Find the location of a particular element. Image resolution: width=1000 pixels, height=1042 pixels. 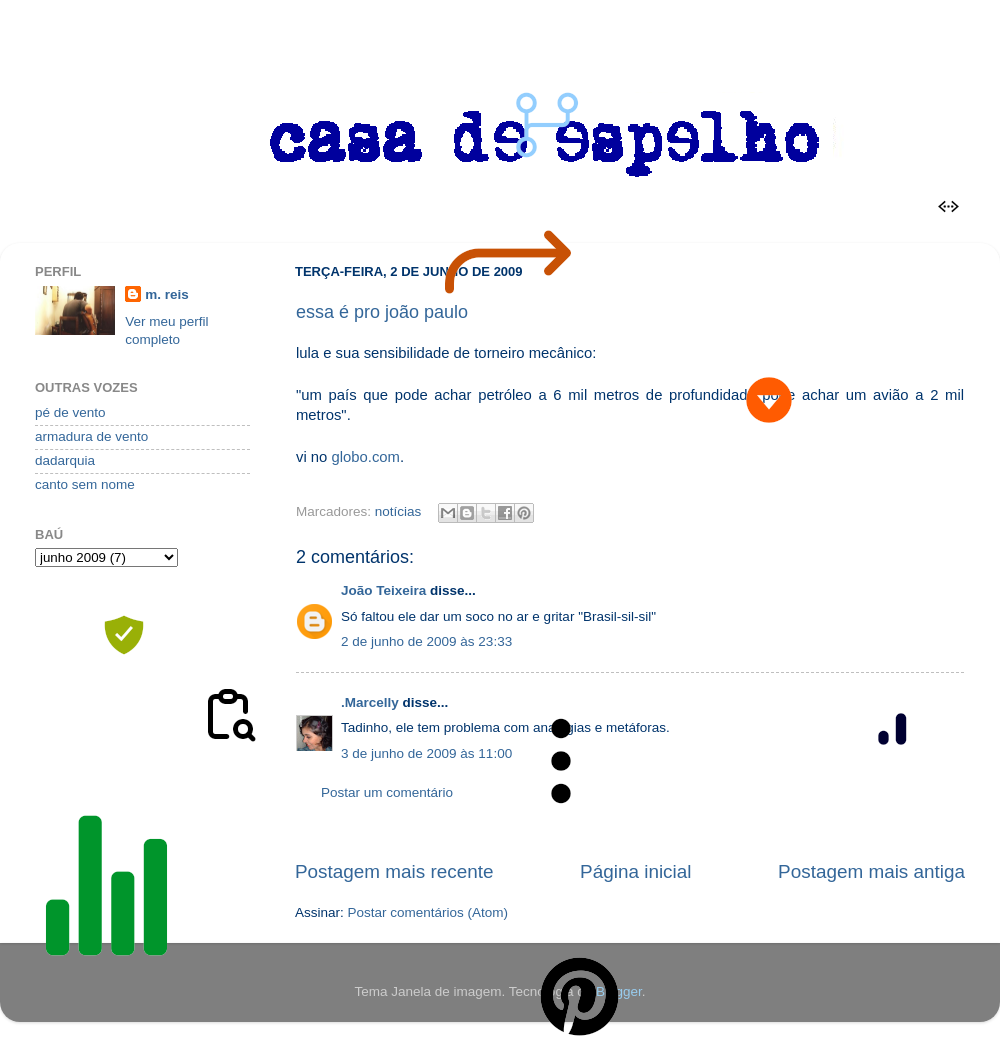

forward or share content is located at coordinates (508, 262).